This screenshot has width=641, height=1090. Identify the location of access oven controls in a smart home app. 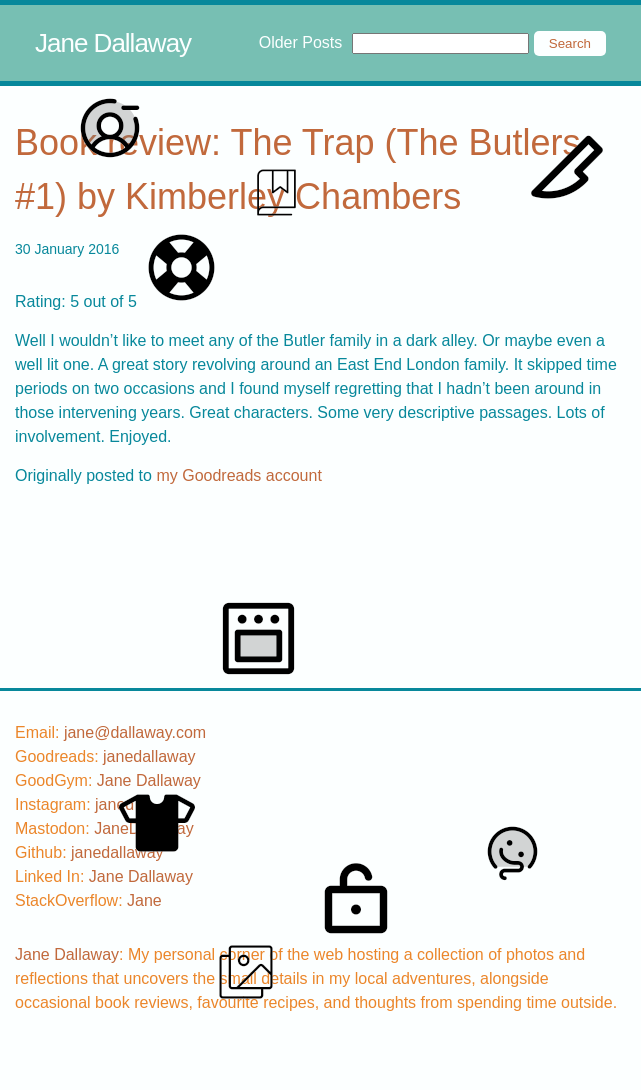
(258, 638).